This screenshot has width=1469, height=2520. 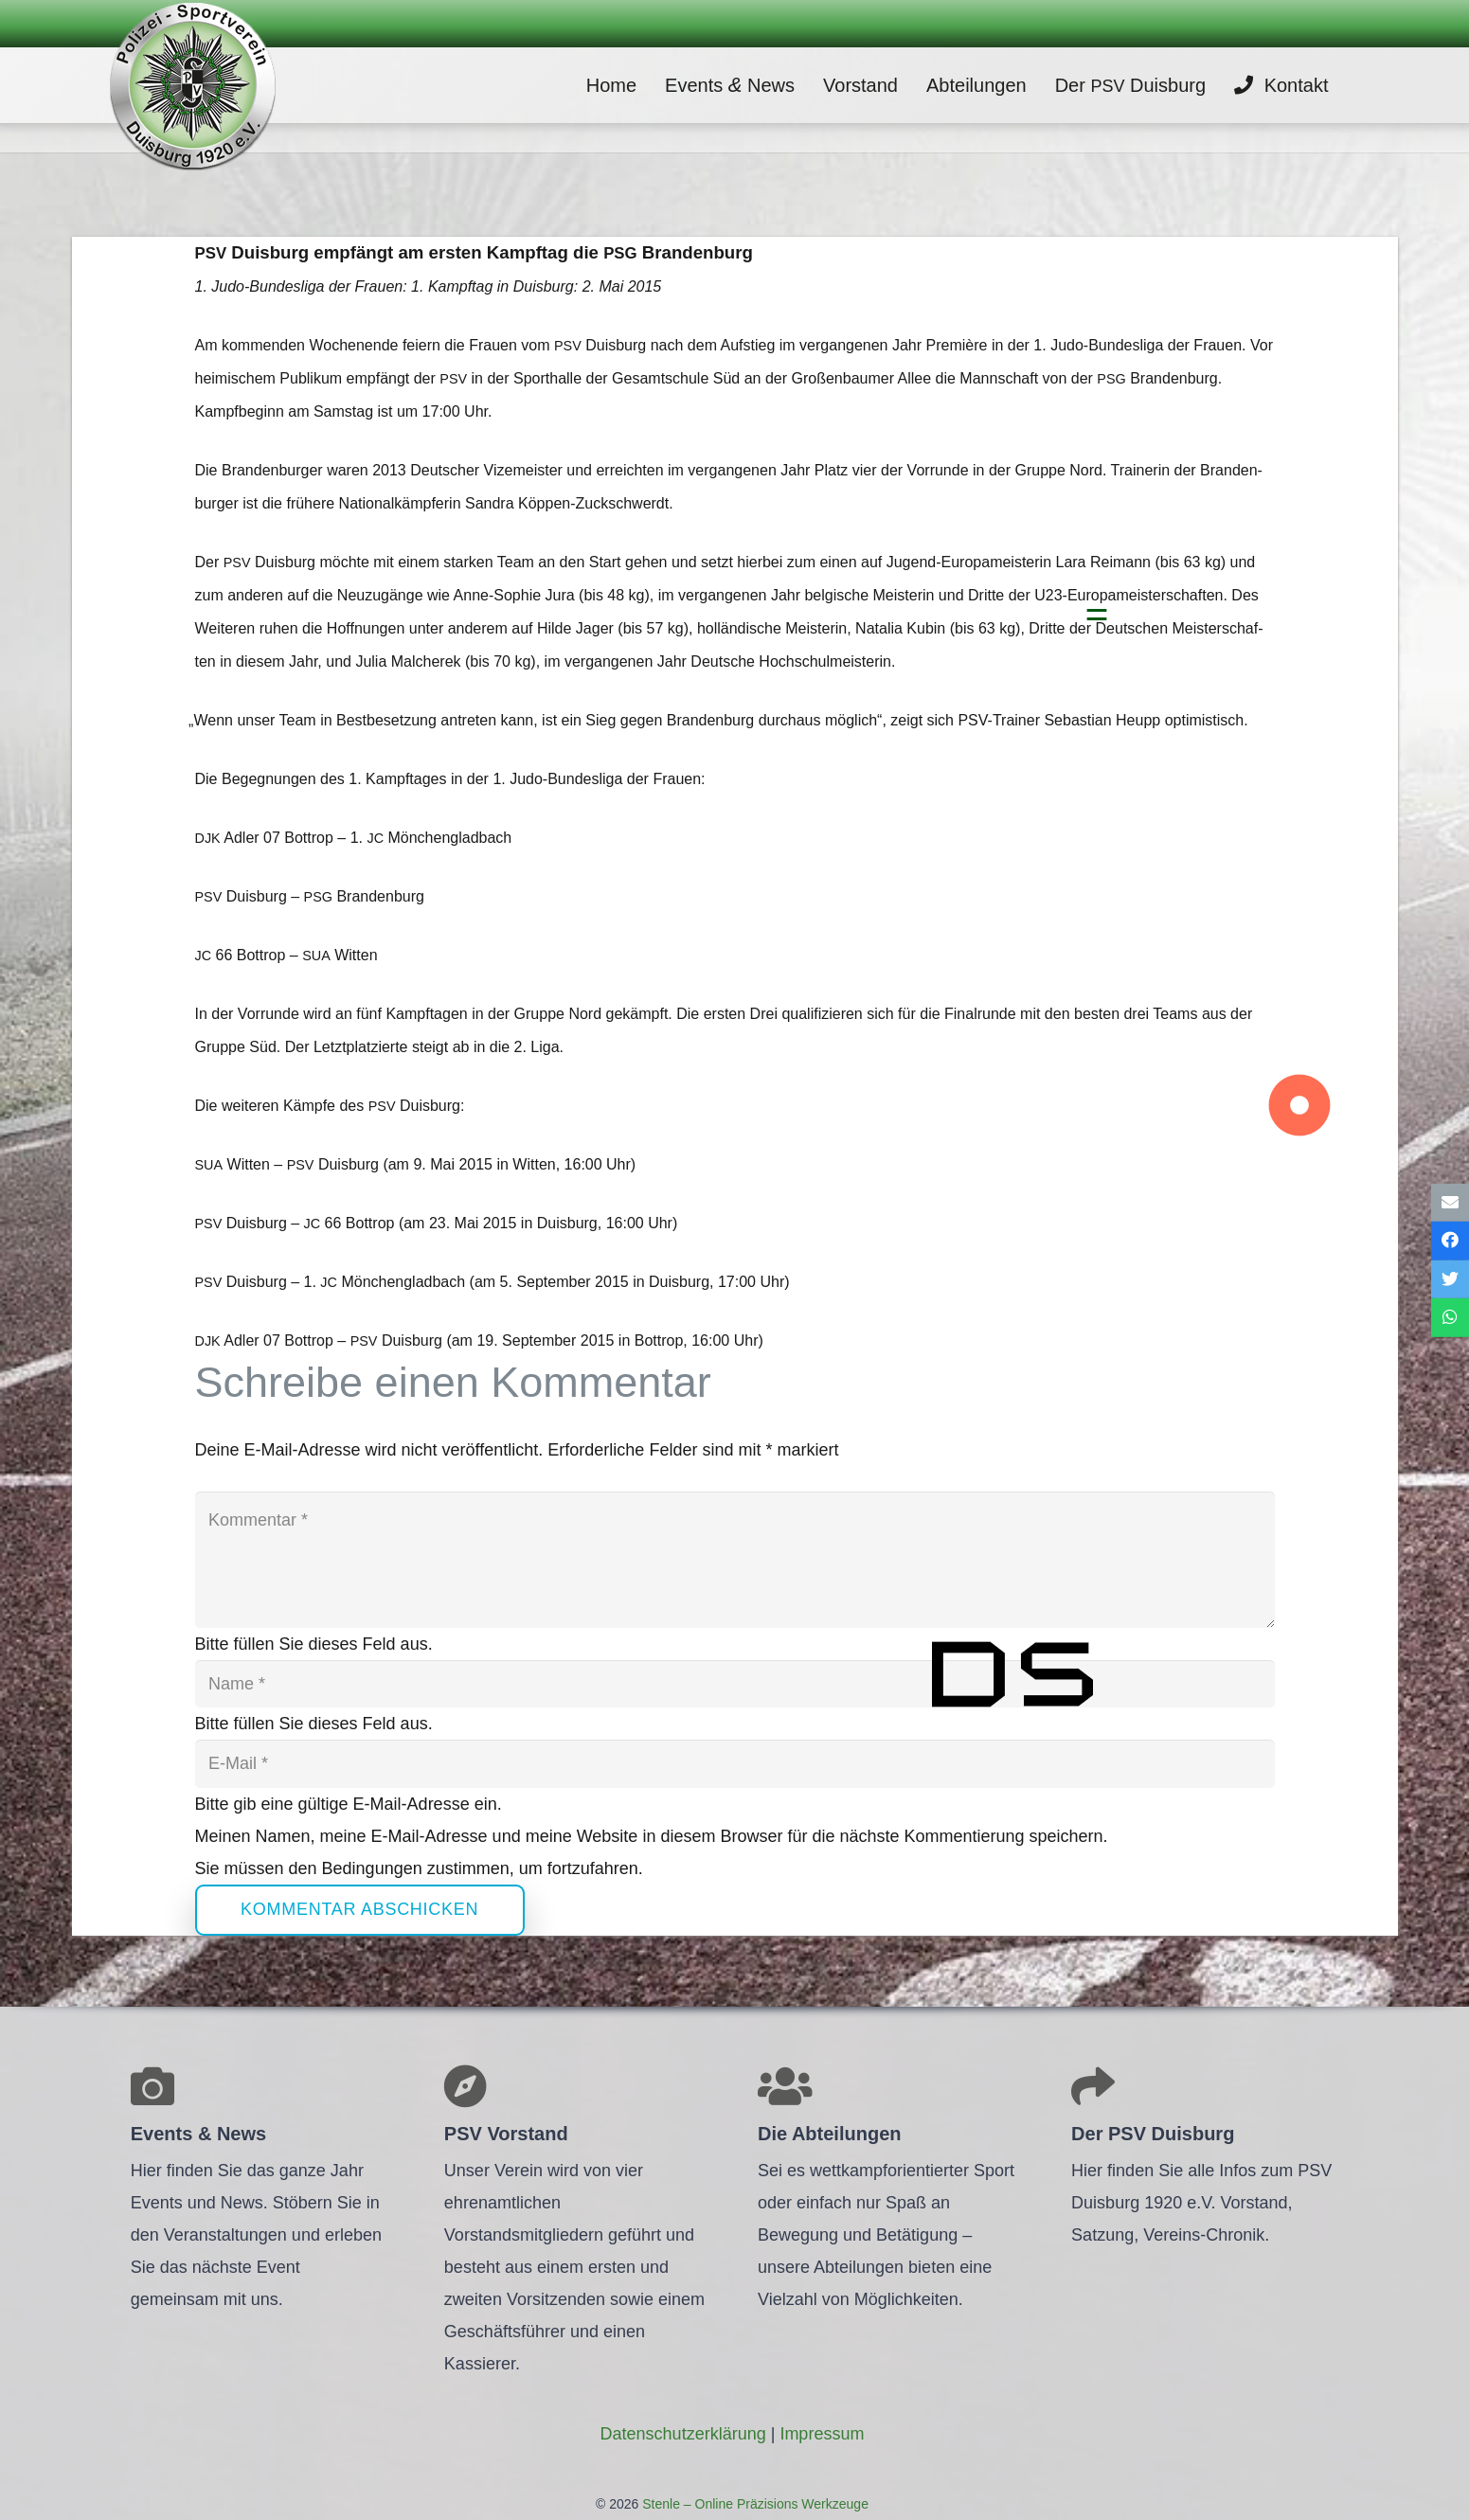 I want to click on DataStax company logo, so click(x=1012, y=1674).